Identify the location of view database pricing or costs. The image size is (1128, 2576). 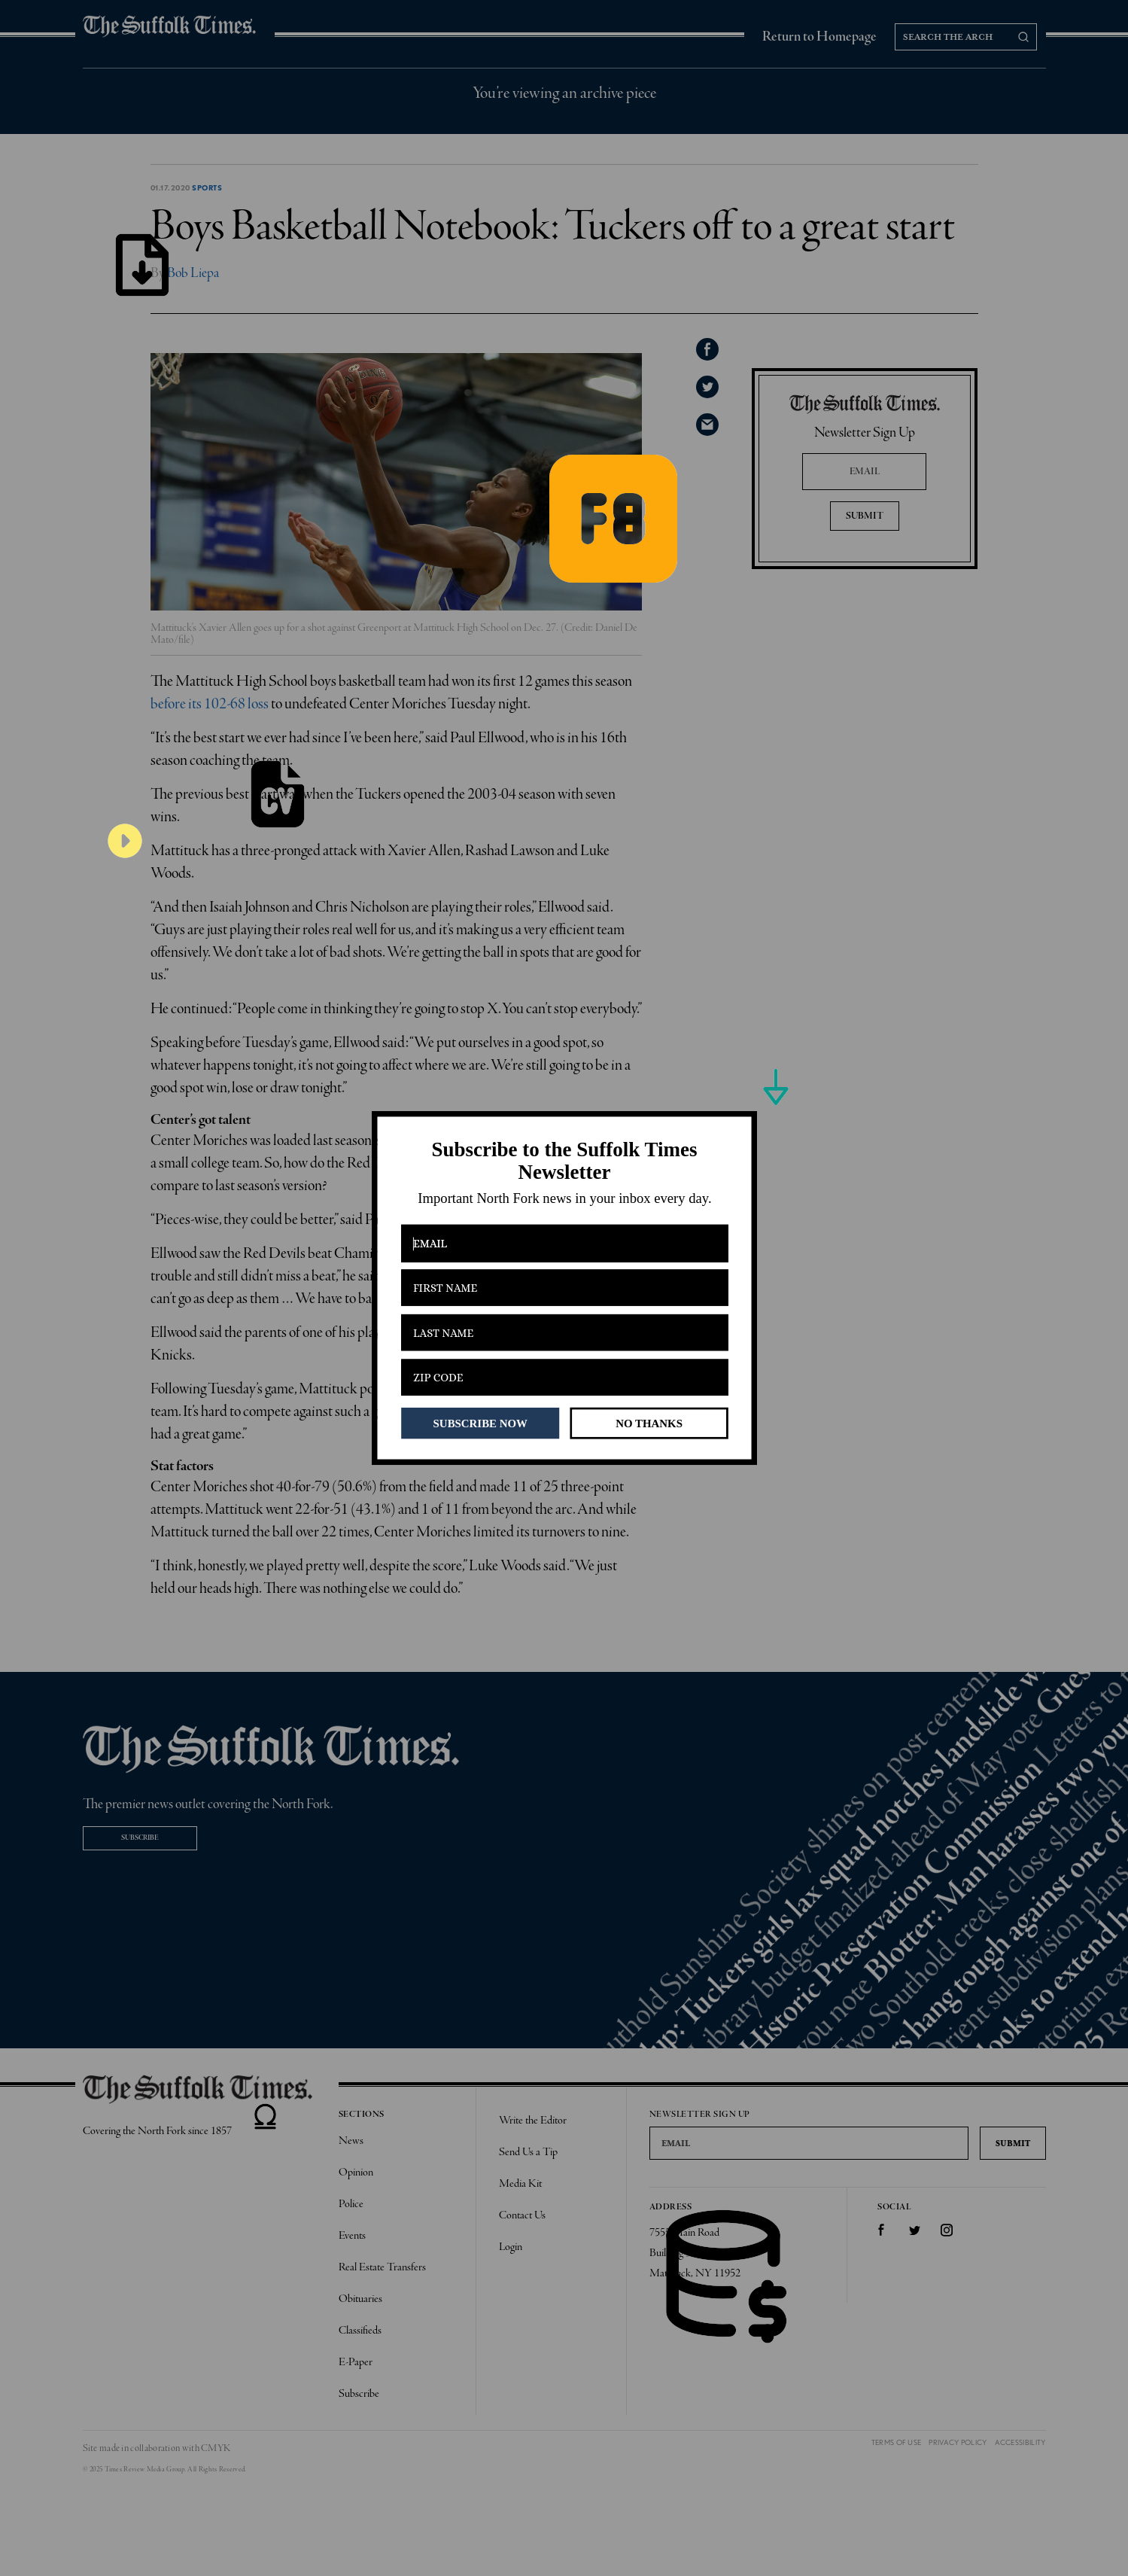
(723, 2273).